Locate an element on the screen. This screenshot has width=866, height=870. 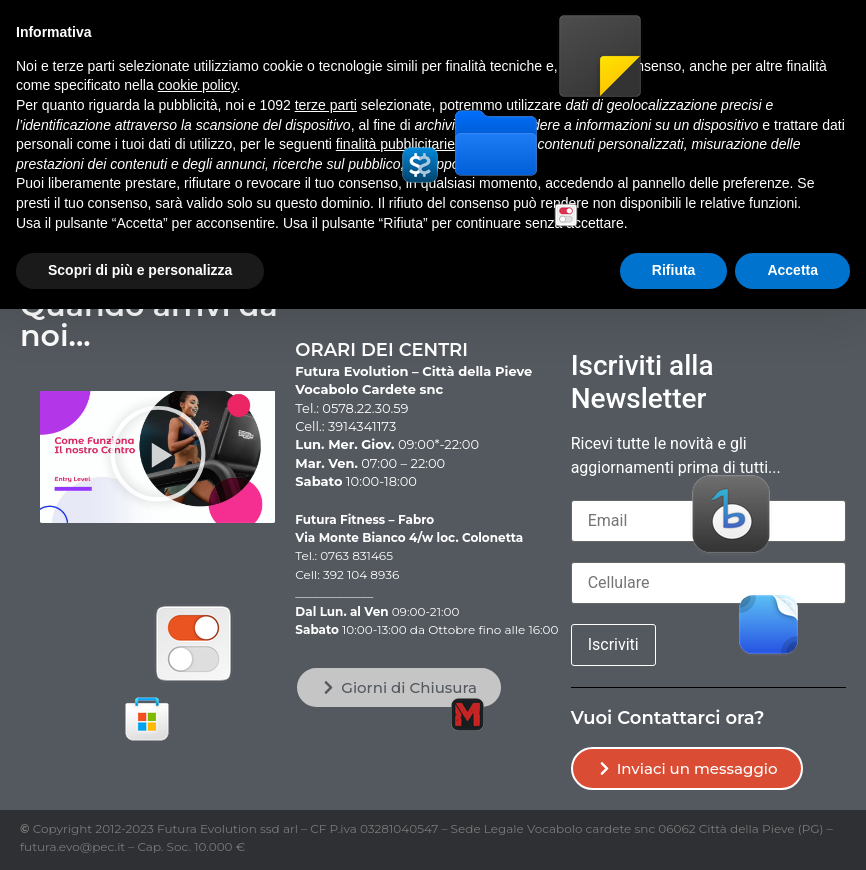
open gnome tweaks to customize desktop settings is located at coordinates (193, 643).